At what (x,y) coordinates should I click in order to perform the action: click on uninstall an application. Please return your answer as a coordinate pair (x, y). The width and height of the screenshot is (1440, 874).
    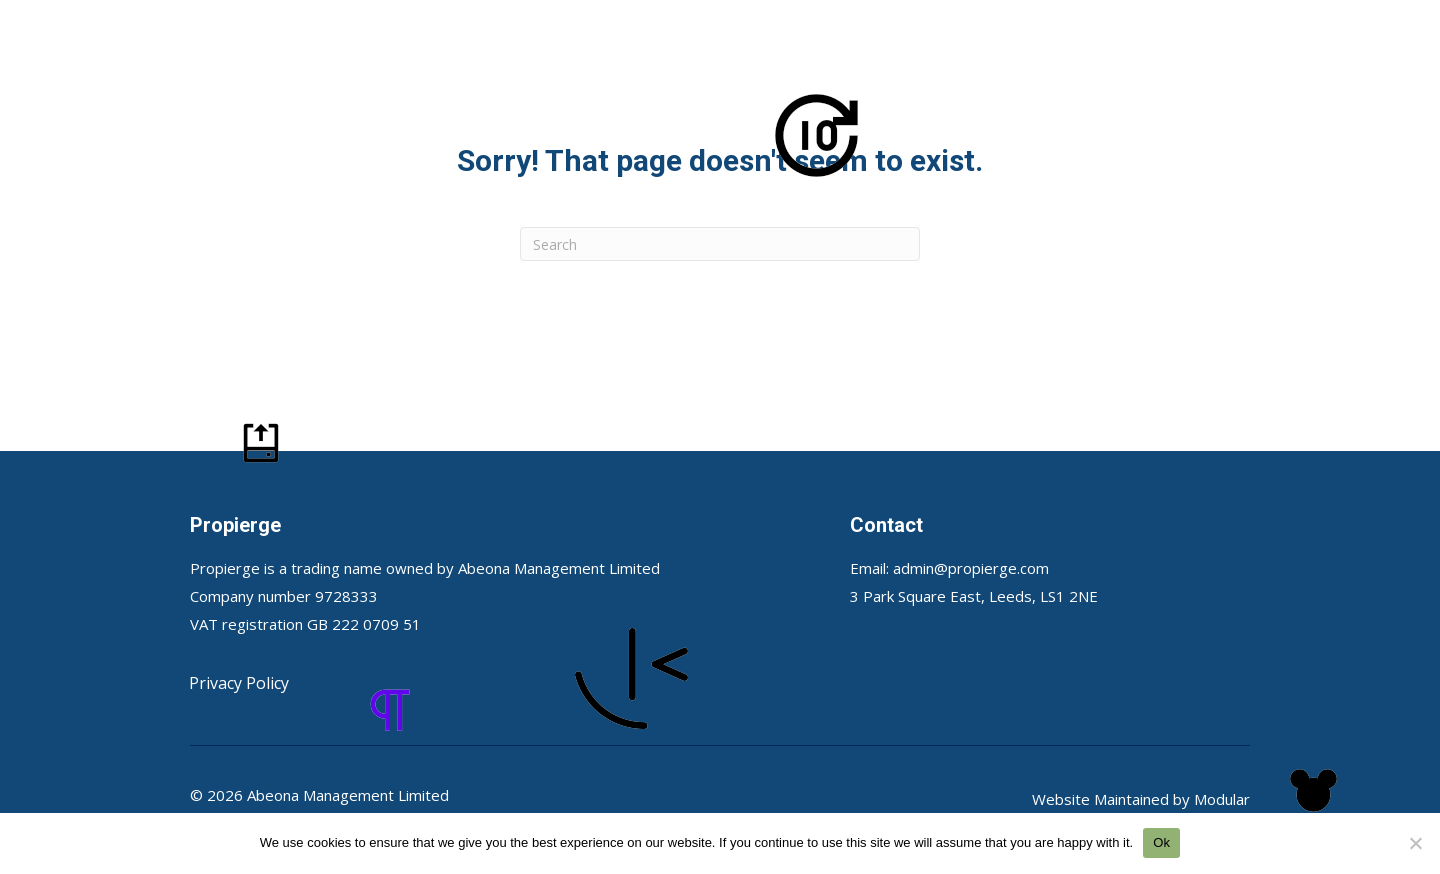
    Looking at the image, I should click on (261, 443).